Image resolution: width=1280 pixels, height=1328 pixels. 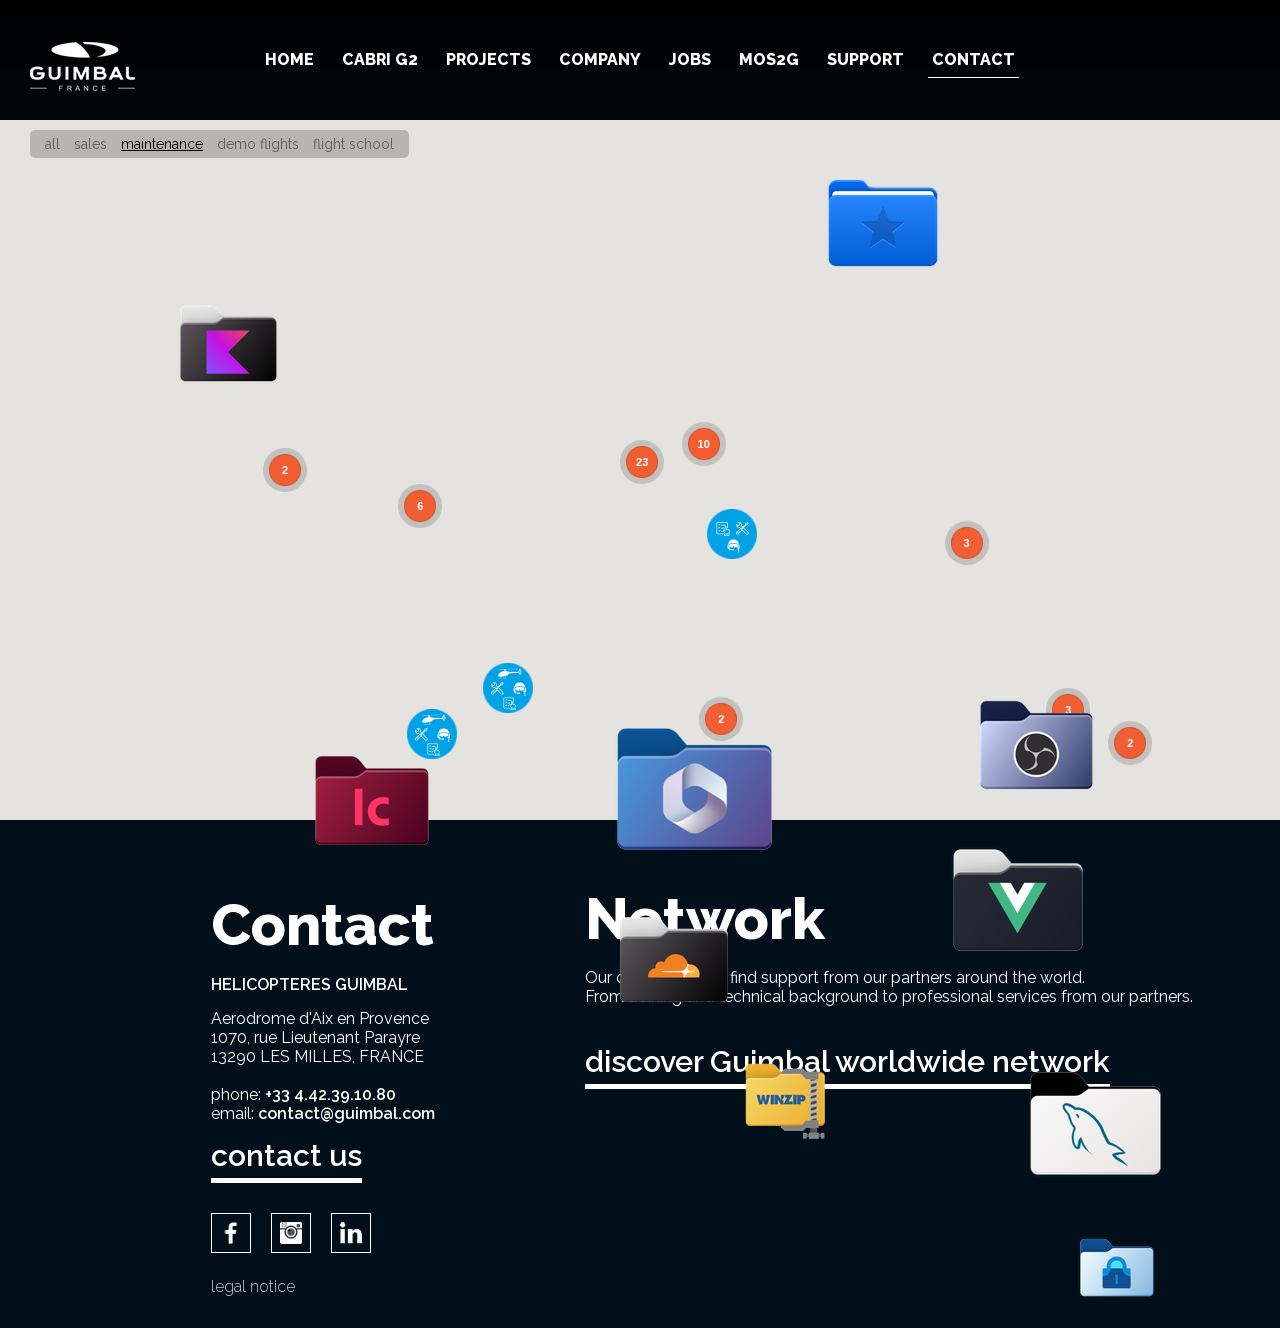 What do you see at coordinates (883, 223) in the screenshot?
I see `access bookmarked or favorite files` at bounding box center [883, 223].